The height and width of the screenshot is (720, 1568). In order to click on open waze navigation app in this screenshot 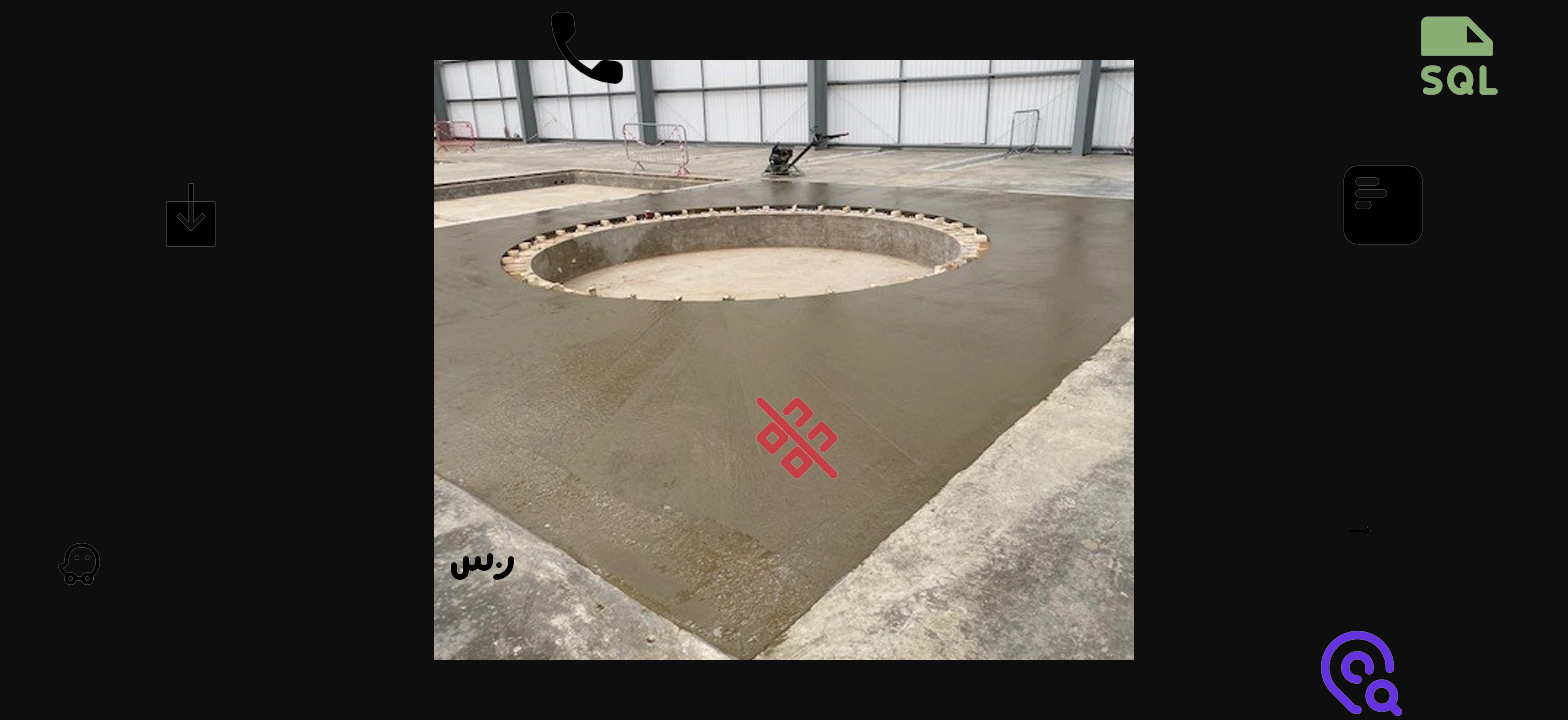, I will do `click(79, 564)`.